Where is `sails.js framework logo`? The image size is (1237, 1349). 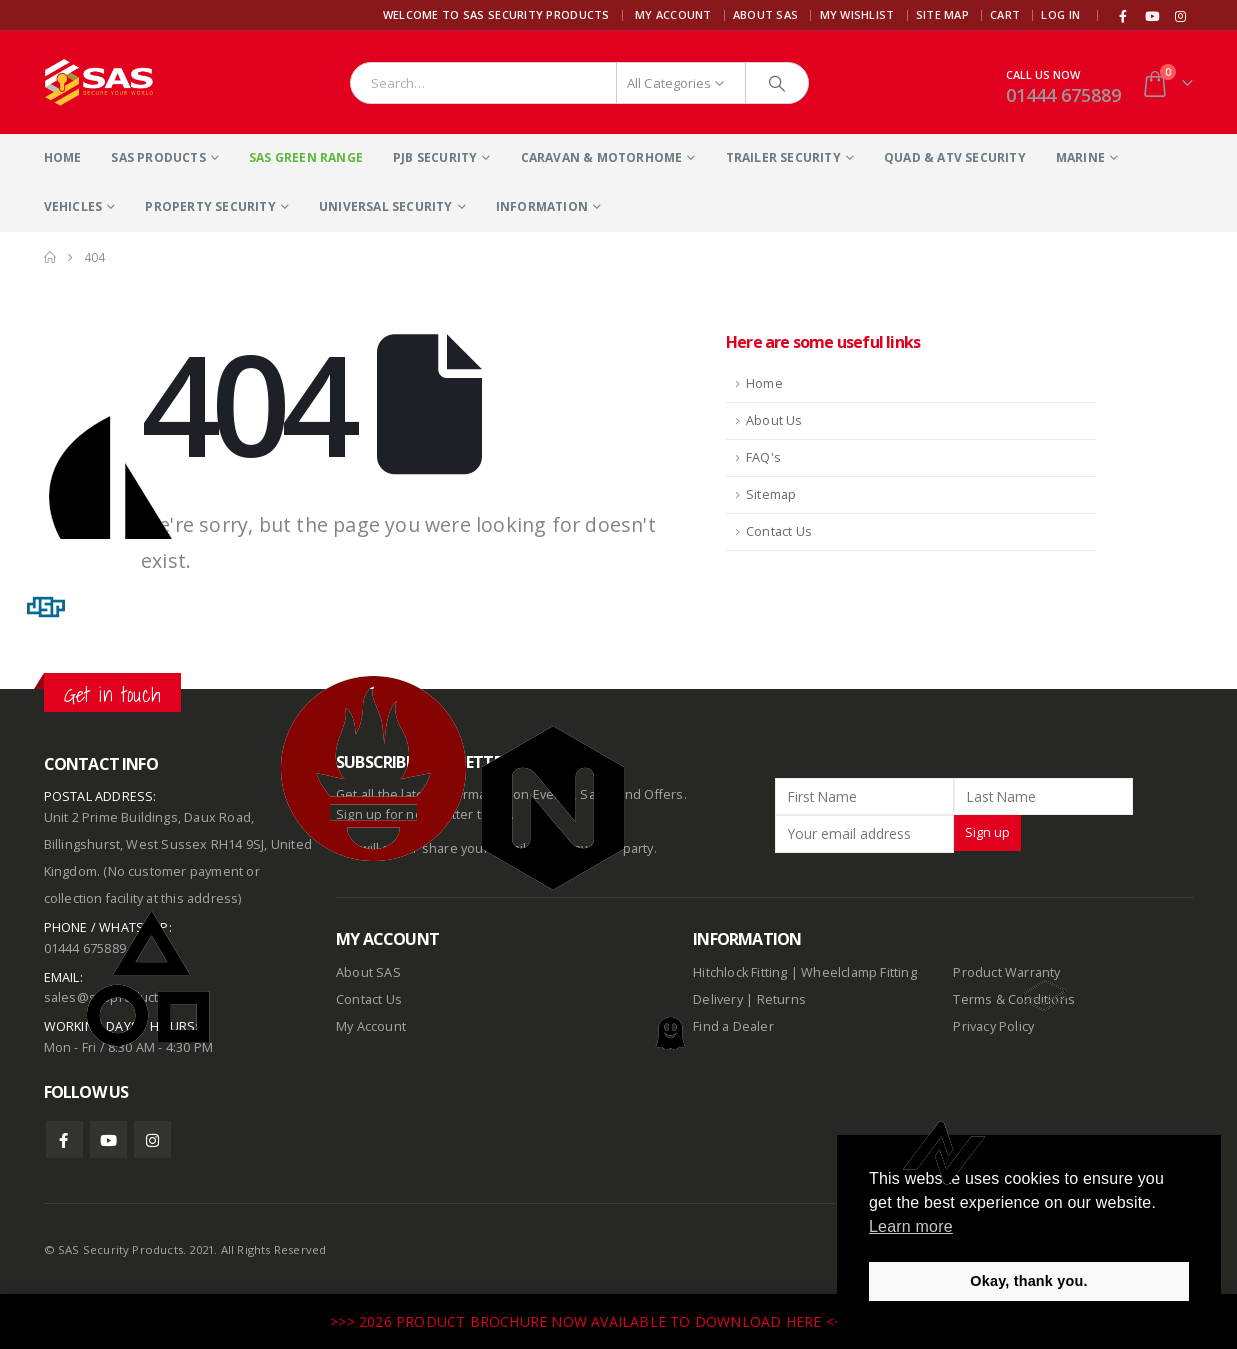
sails.js framework logo is located at coordinates (110, 477).